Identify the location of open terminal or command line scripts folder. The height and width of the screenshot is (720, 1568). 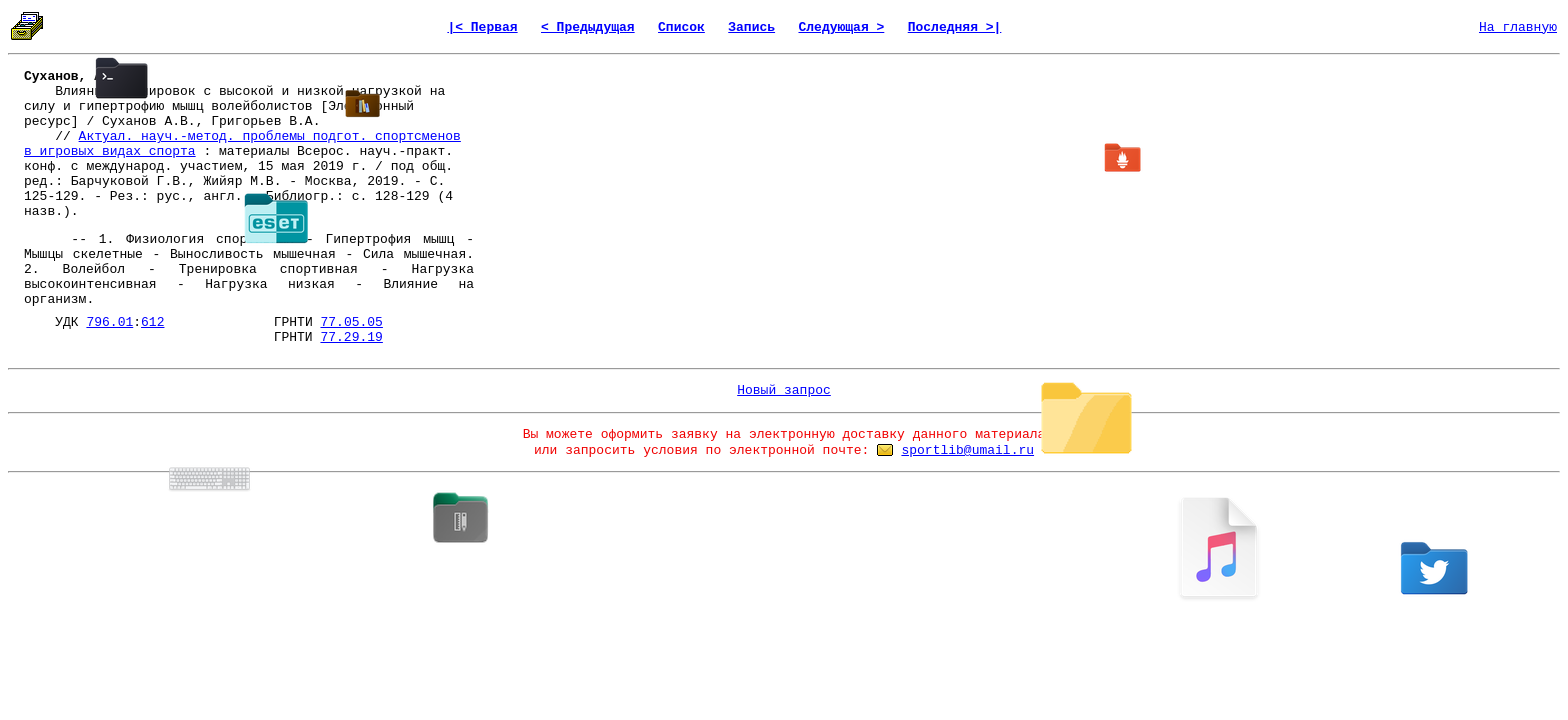
(121, 79).